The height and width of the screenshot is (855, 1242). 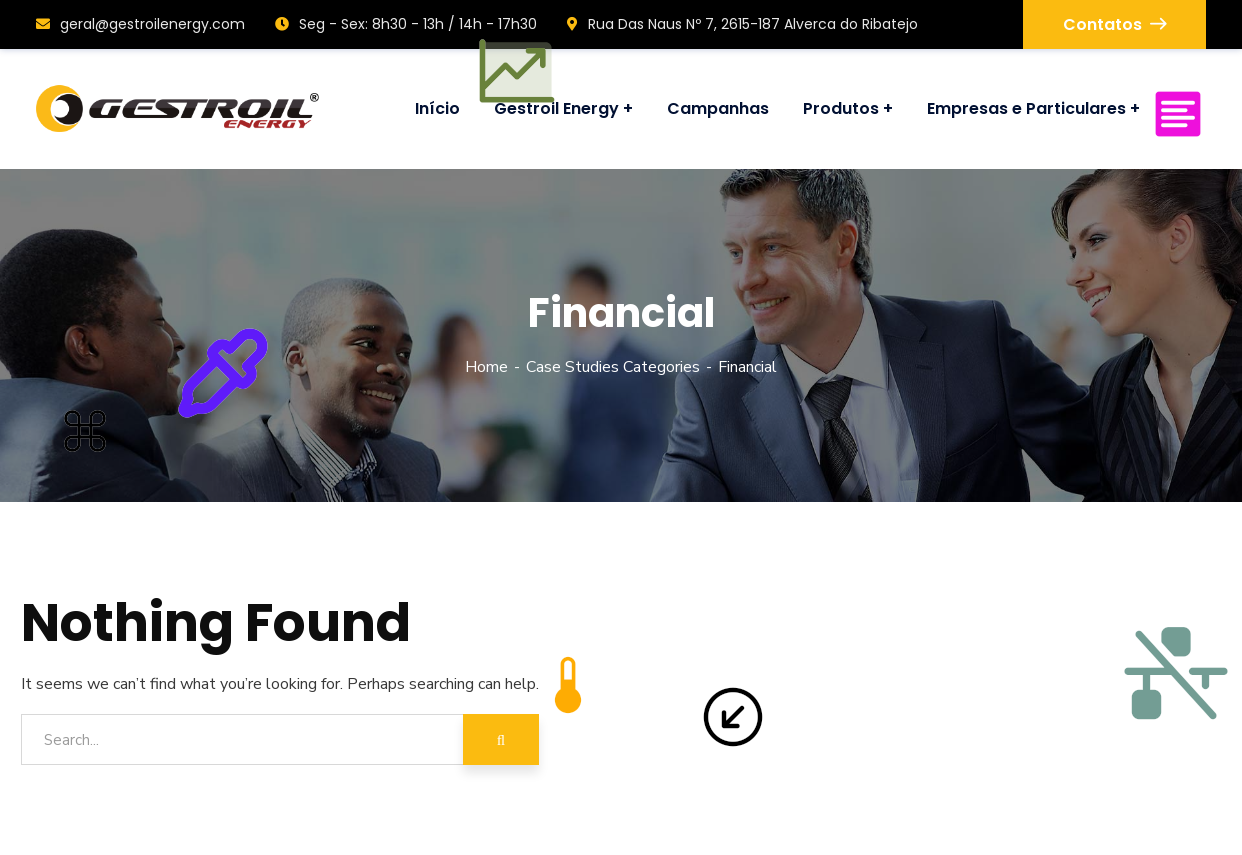 I want to click on pick a color from the canvas, so click(x=223, y=373).